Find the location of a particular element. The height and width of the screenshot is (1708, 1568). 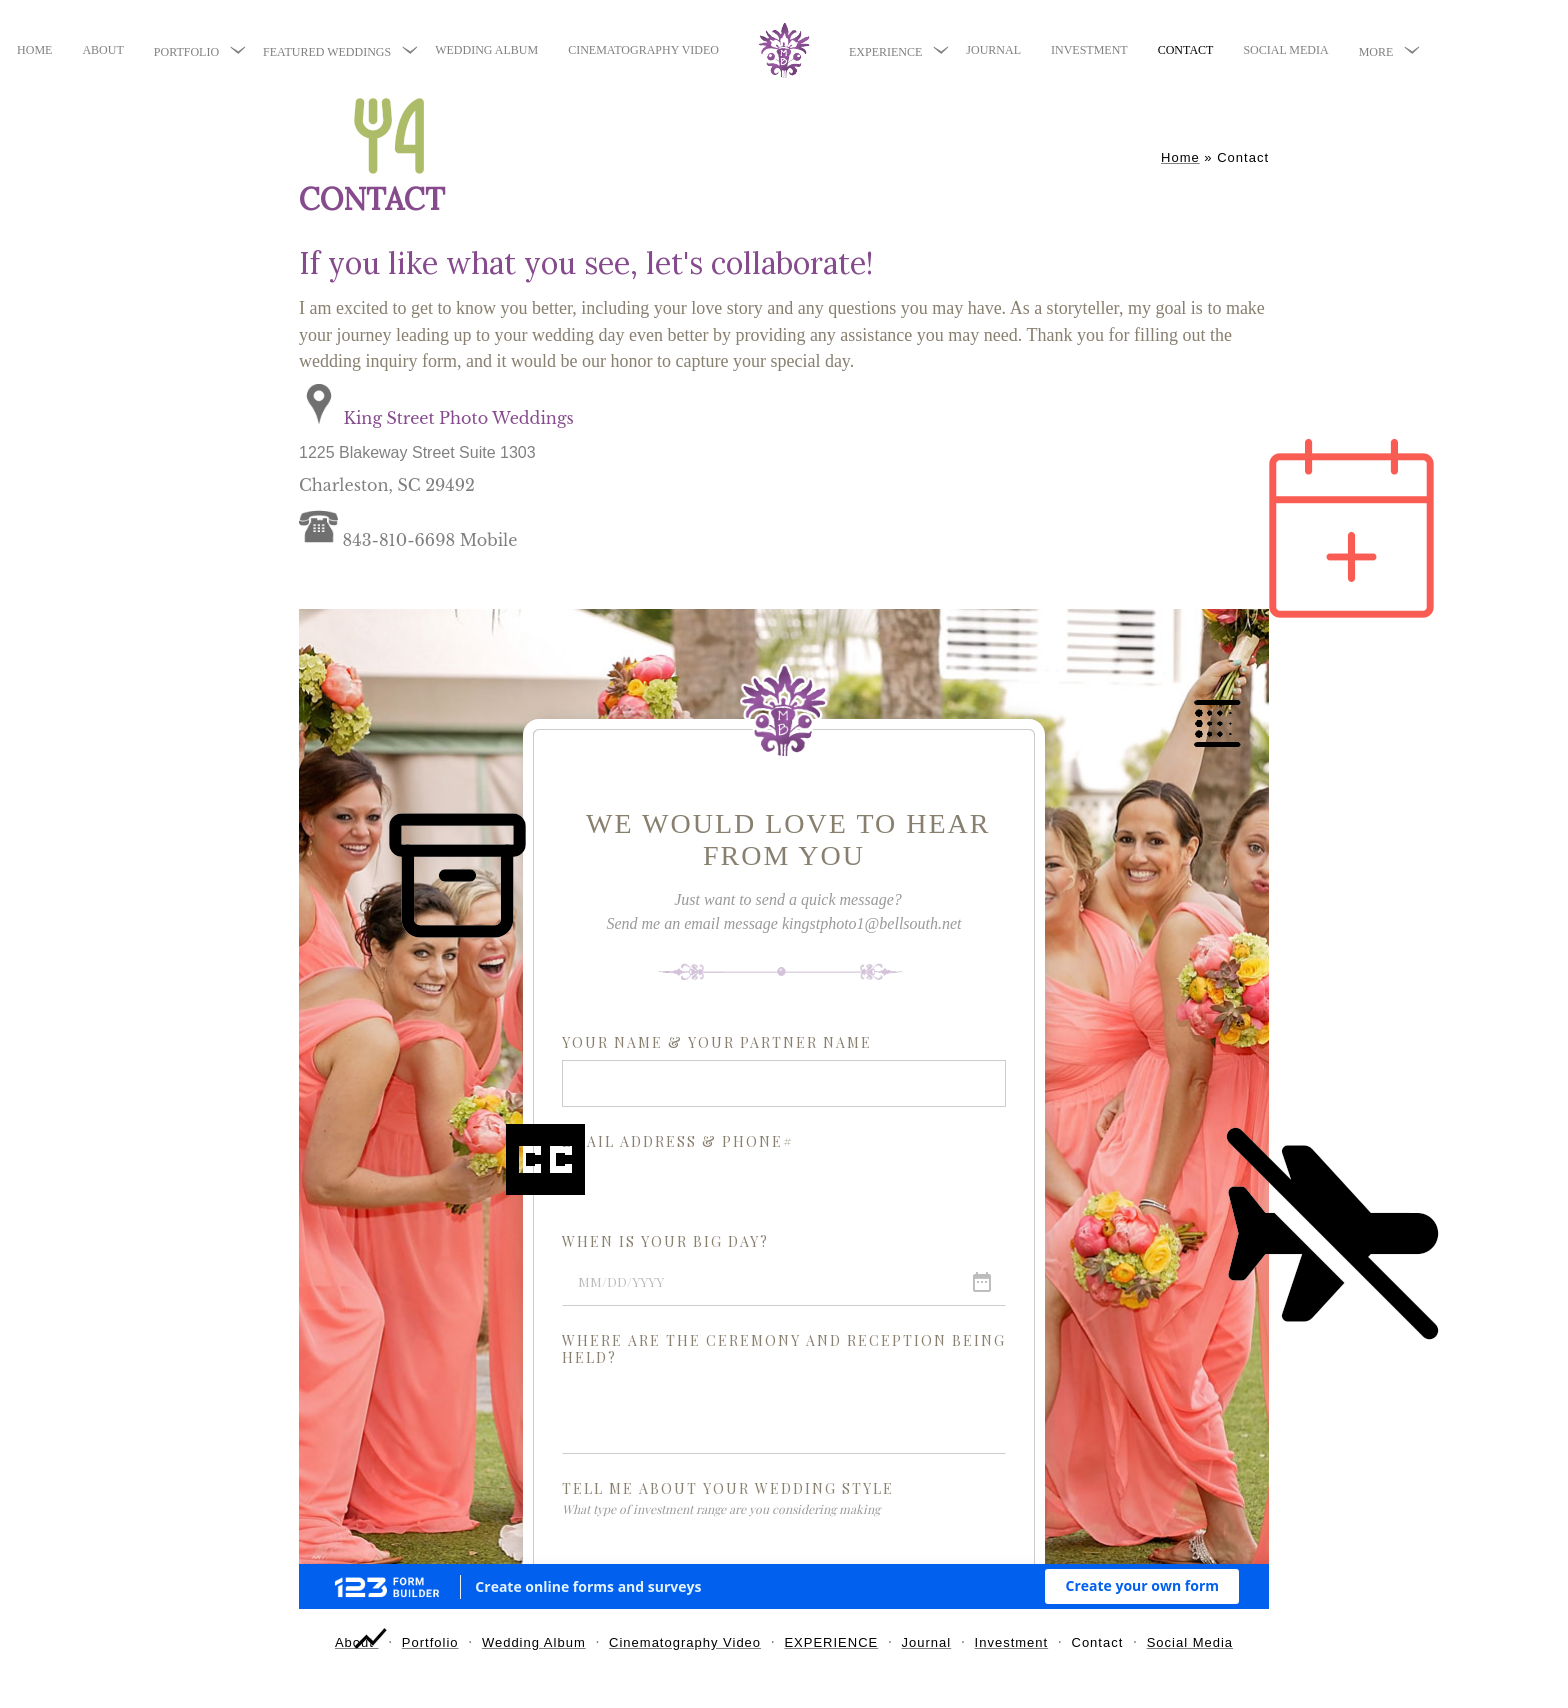

access food and dining options is located at coordinates (390, 134).